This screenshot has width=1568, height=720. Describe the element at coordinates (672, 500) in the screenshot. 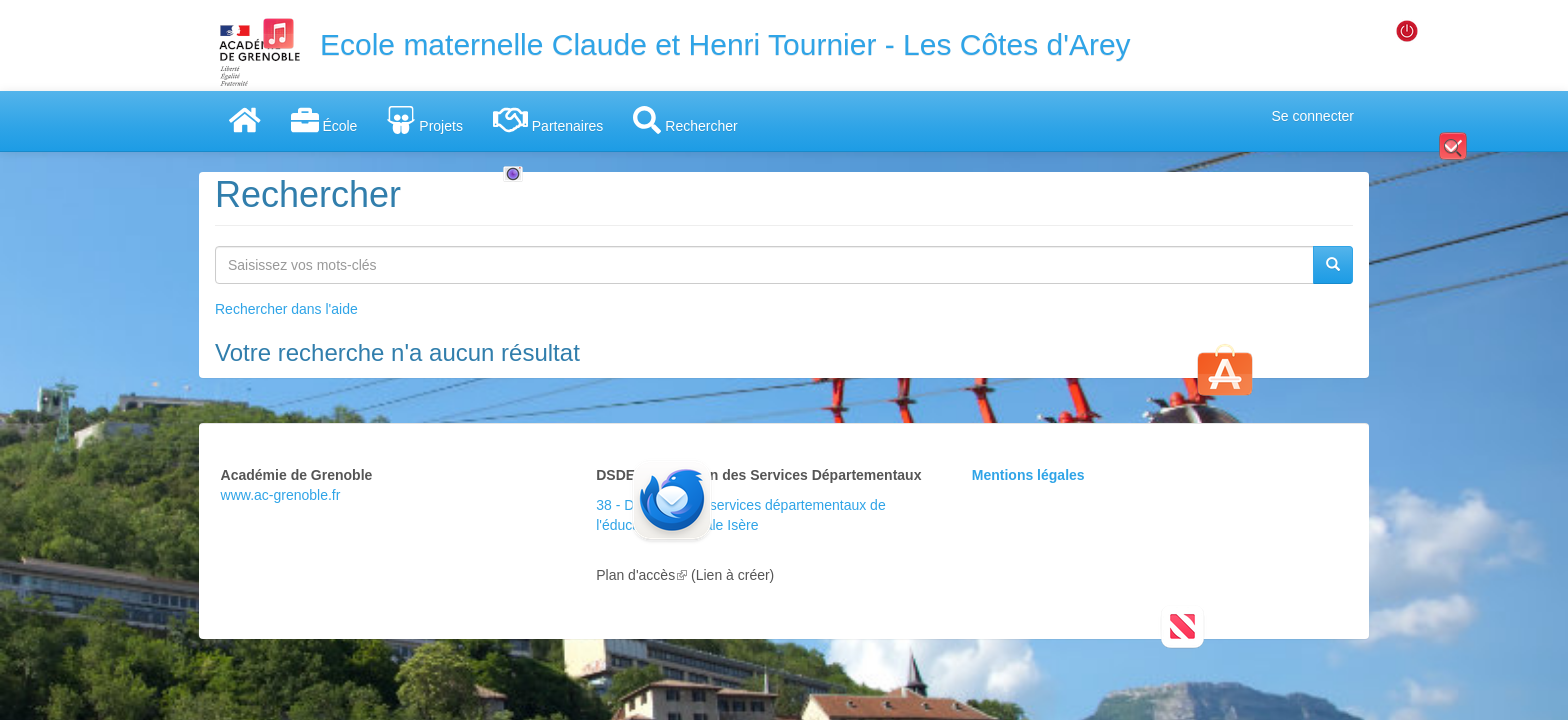

I see `open thunderbird email client` at that location.